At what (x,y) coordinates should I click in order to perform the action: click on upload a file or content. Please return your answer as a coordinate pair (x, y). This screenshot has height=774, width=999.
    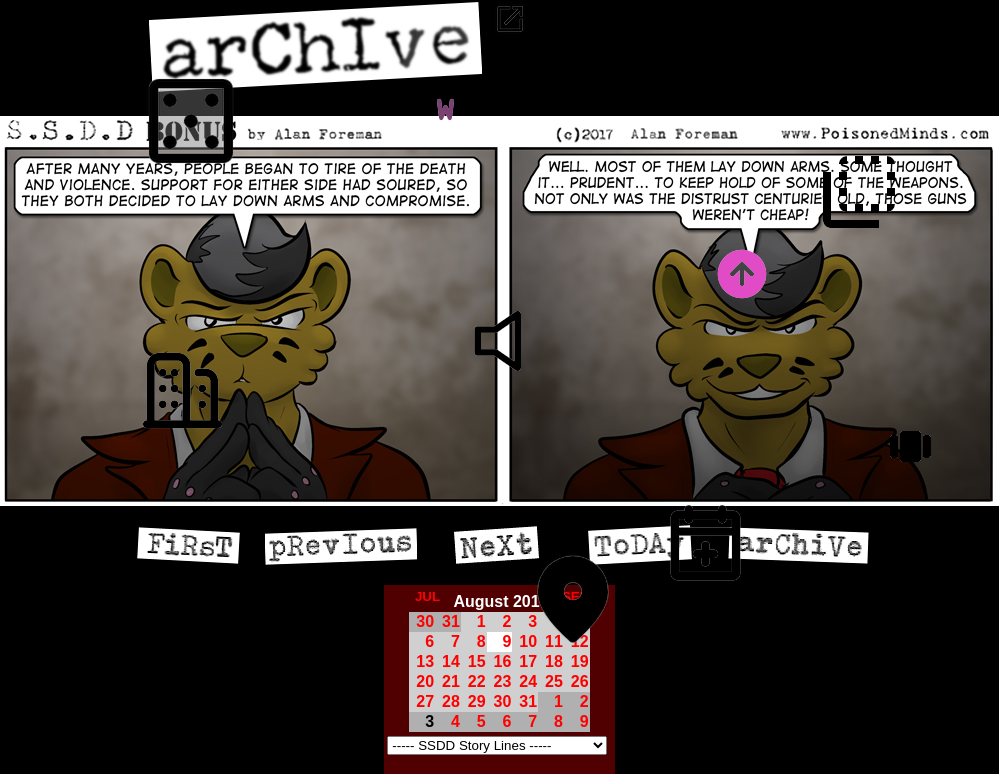
    Looking at the image, I should click on (742, 274).